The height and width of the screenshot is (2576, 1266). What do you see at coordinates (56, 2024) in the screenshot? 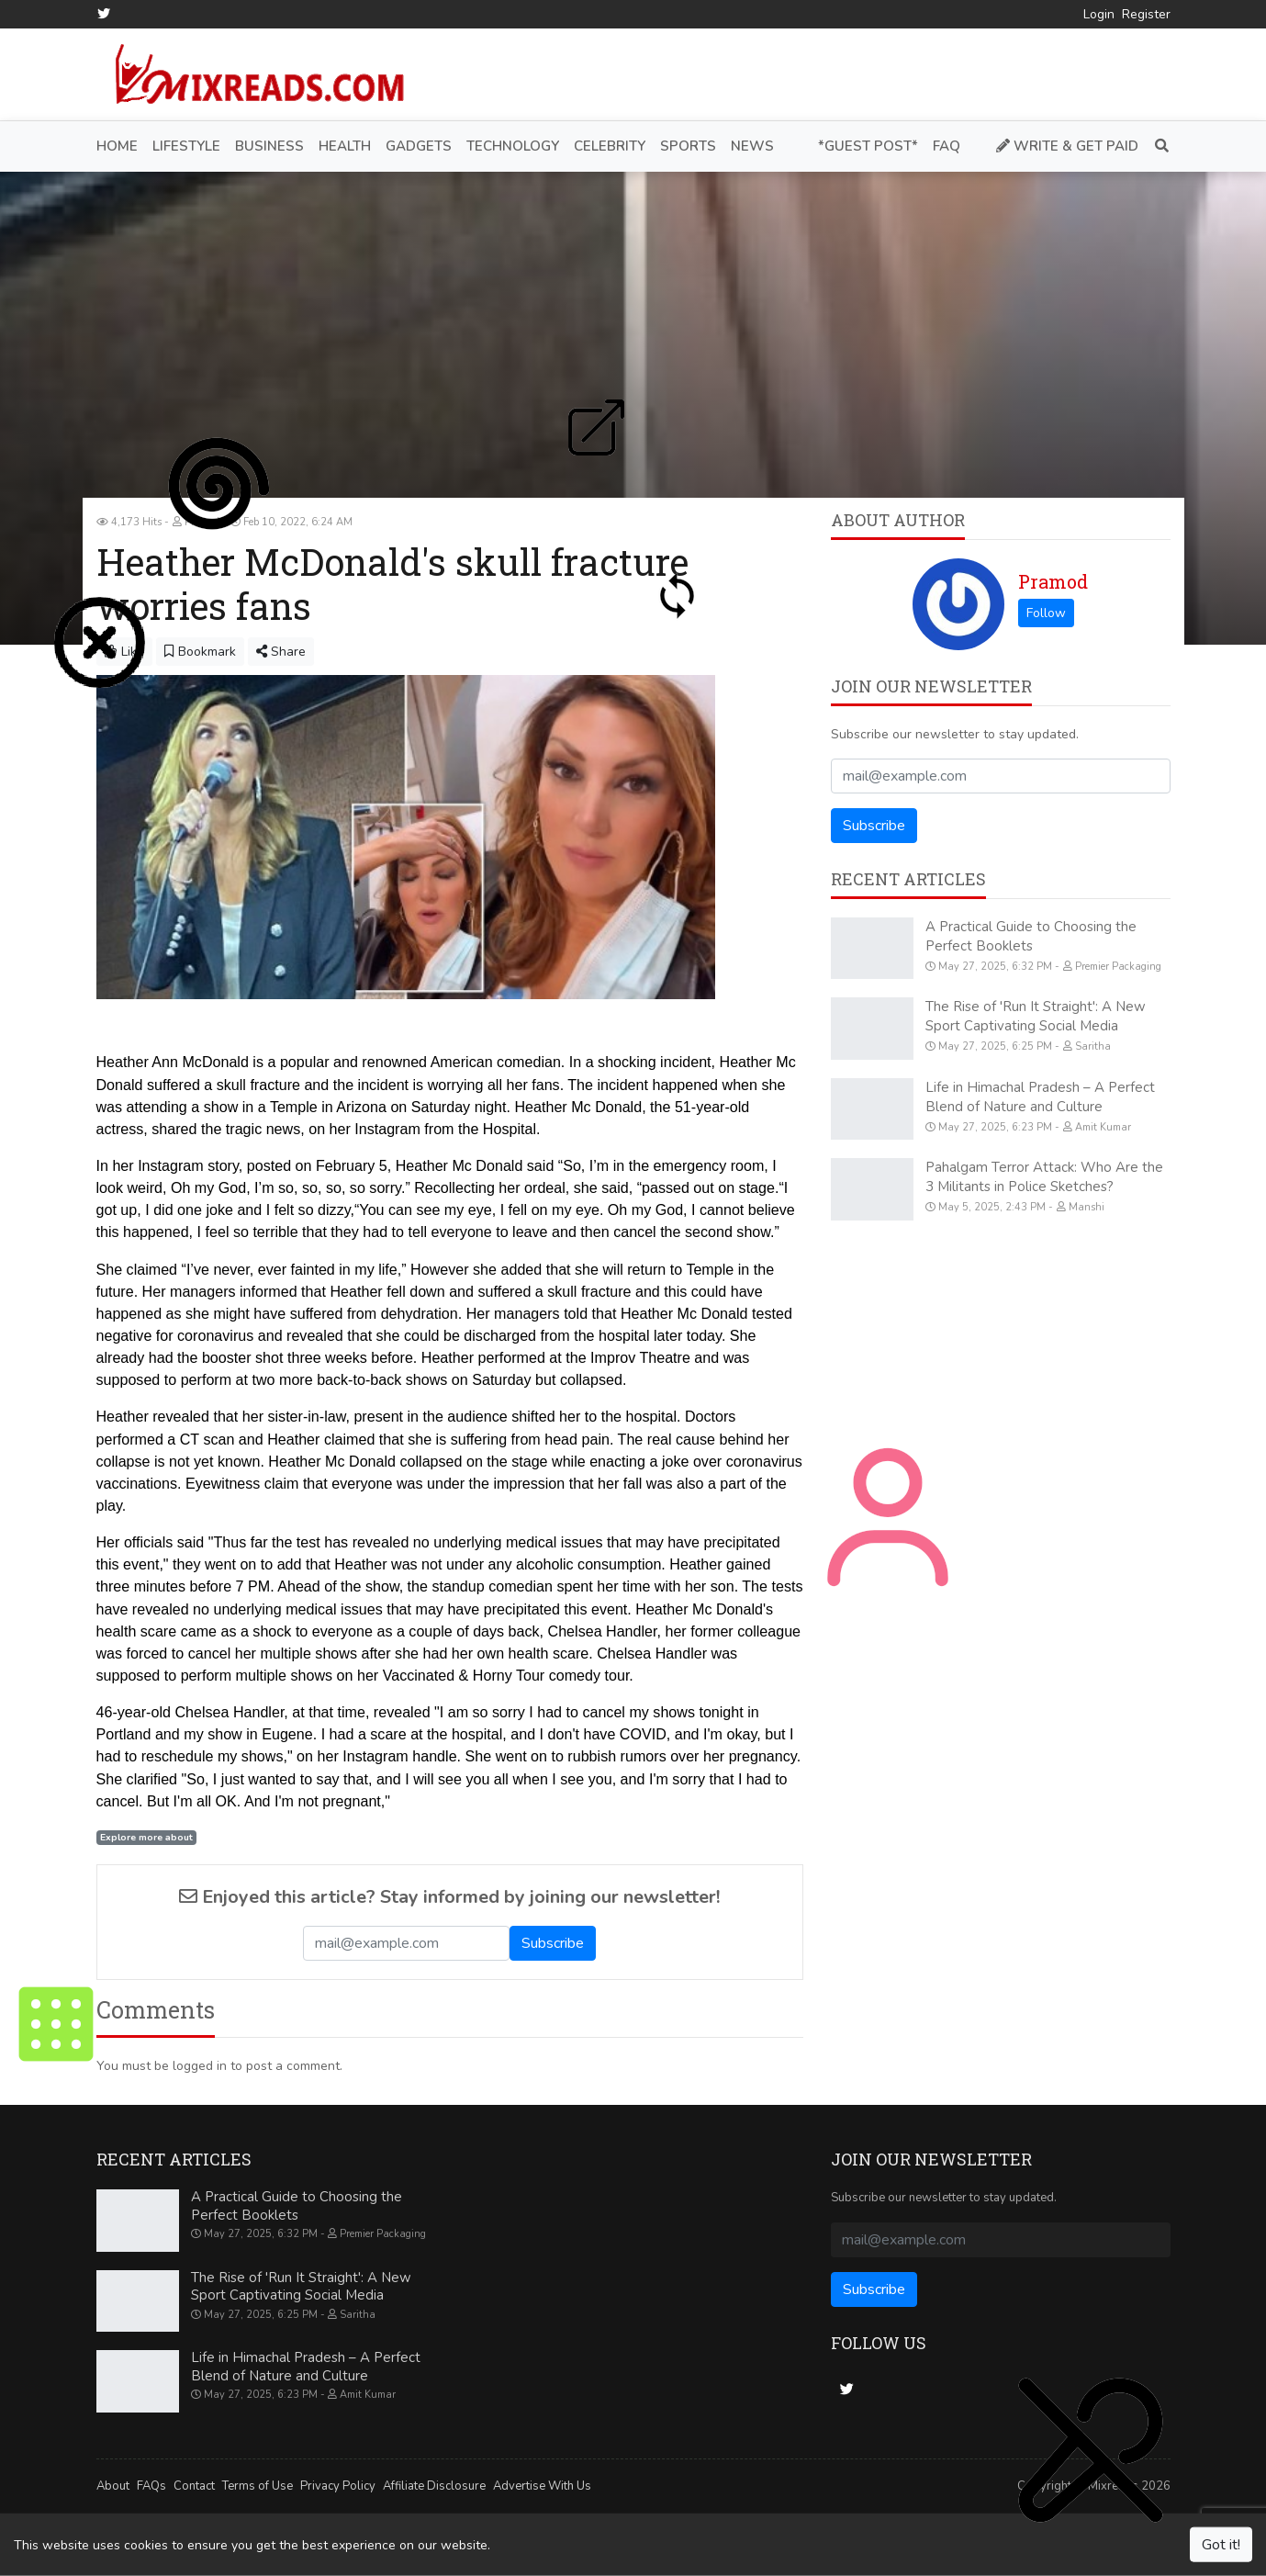
I see `open app drawer or launcher` at bounding box center [56, 2024].